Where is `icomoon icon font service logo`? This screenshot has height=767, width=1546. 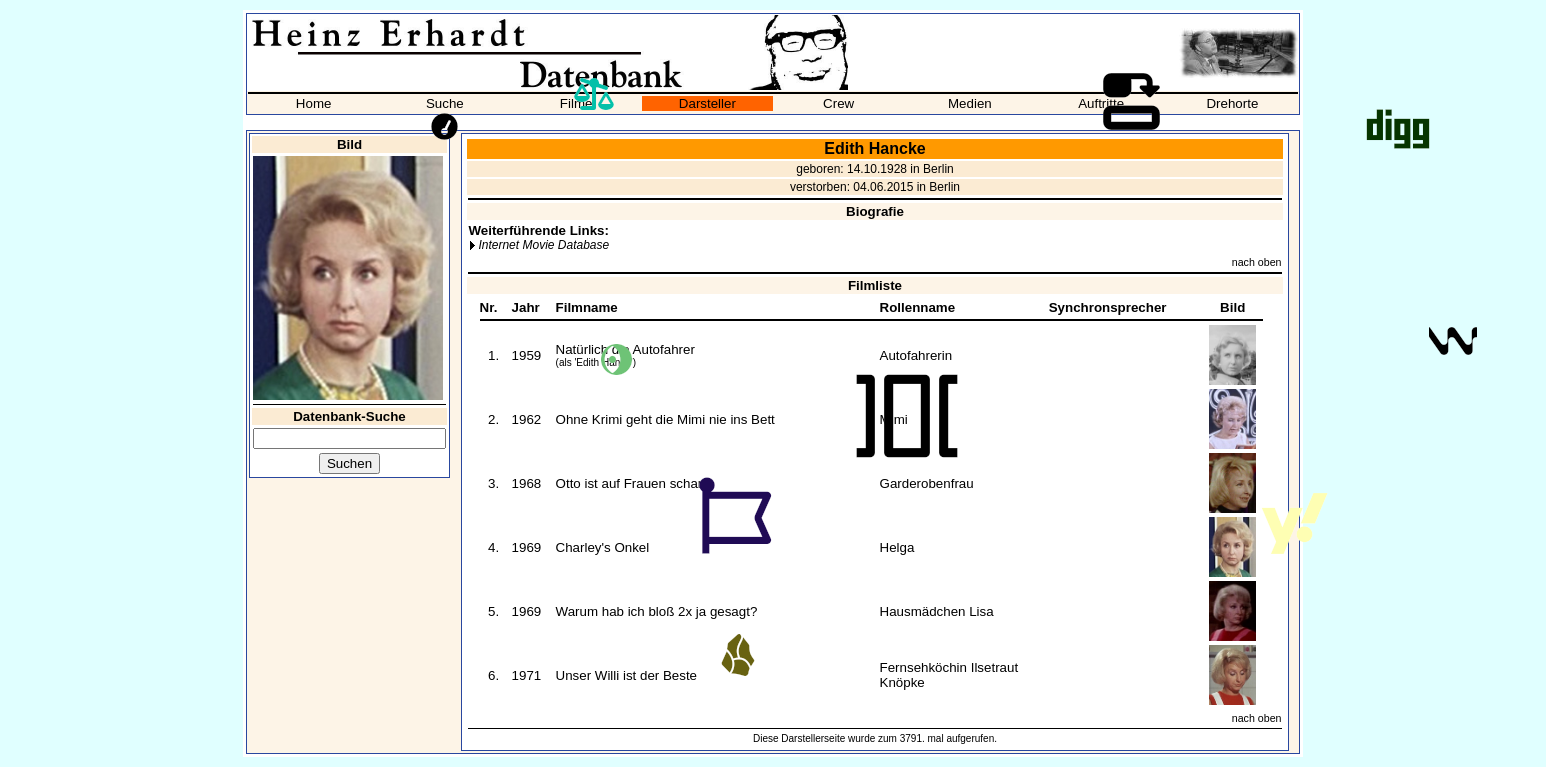 icomoon icon font service logo is located at coordinates (616, 359).